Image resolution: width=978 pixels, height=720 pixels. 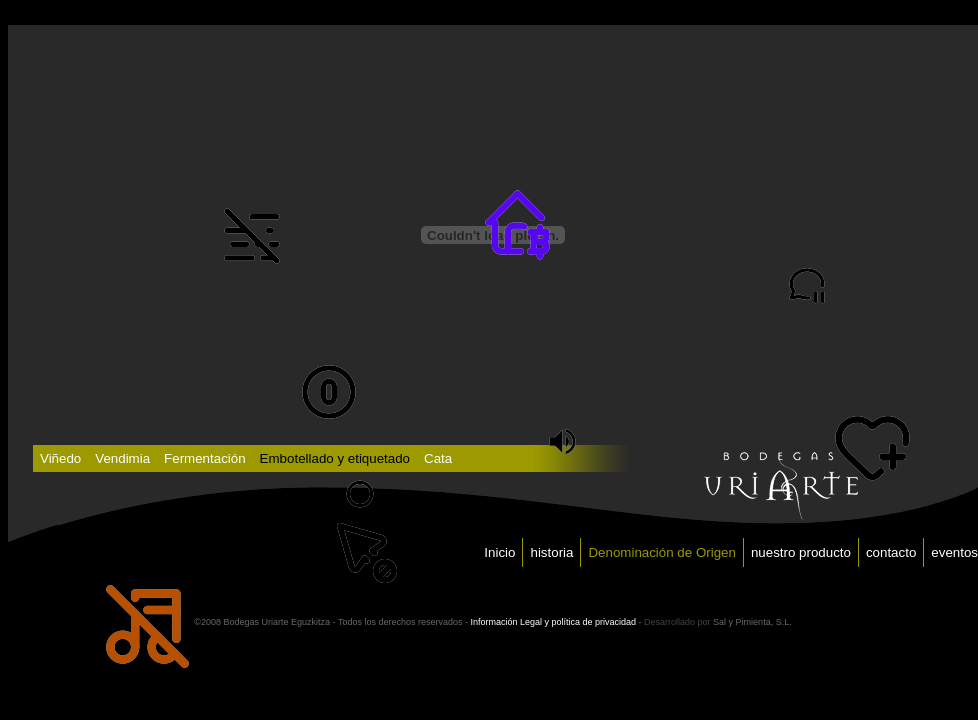 What do you see at coordinates (360, 494) in the screenshot?
I see `start recording audio or video` at bounding box center [360, 494].